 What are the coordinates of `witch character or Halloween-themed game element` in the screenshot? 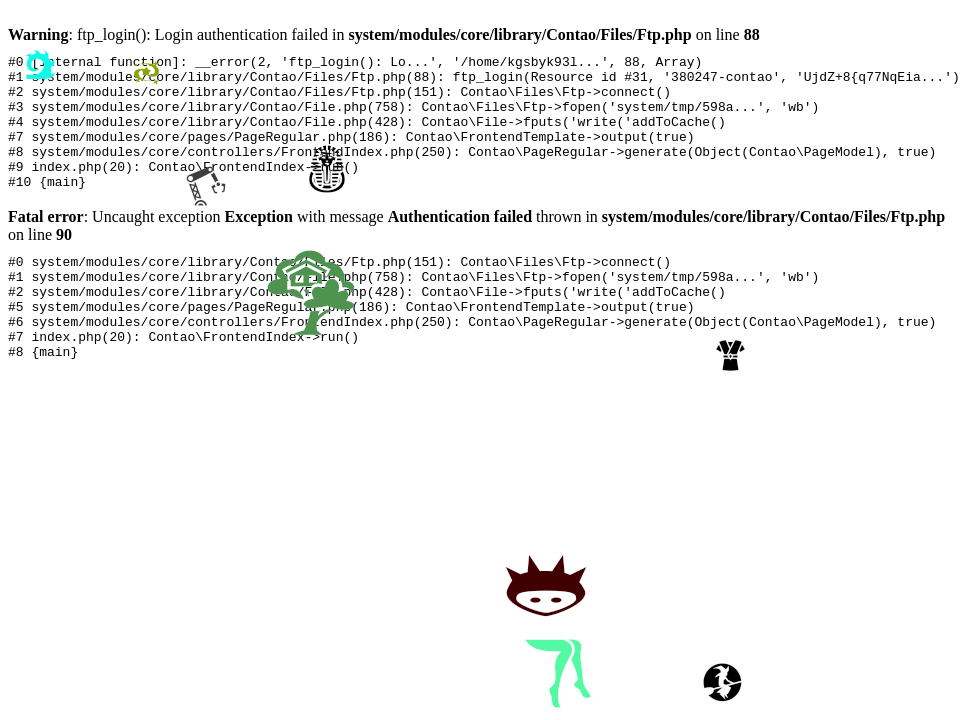 It's located at (722, 682).